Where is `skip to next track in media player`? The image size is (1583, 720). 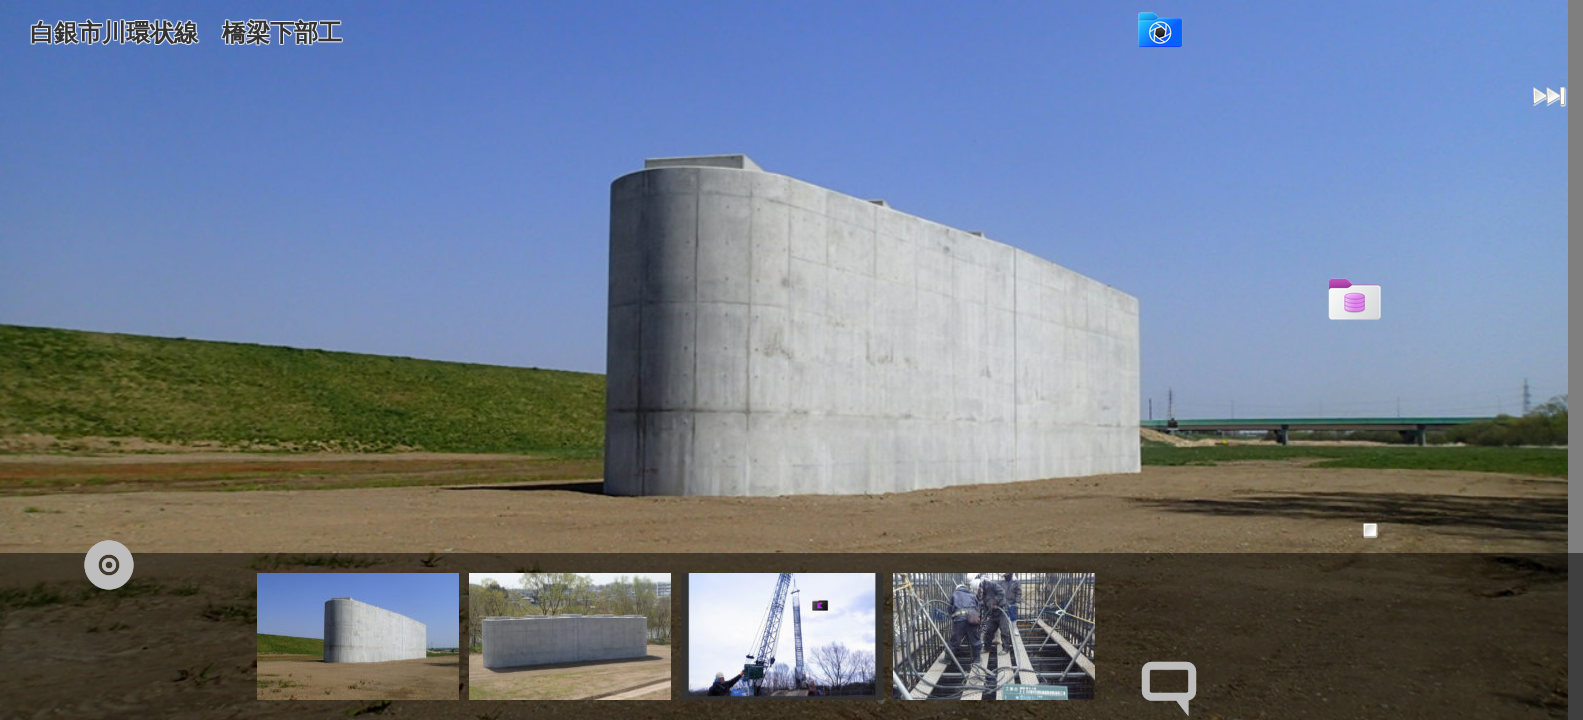
skip to next track in media player is located at coordinates (1549, 96).